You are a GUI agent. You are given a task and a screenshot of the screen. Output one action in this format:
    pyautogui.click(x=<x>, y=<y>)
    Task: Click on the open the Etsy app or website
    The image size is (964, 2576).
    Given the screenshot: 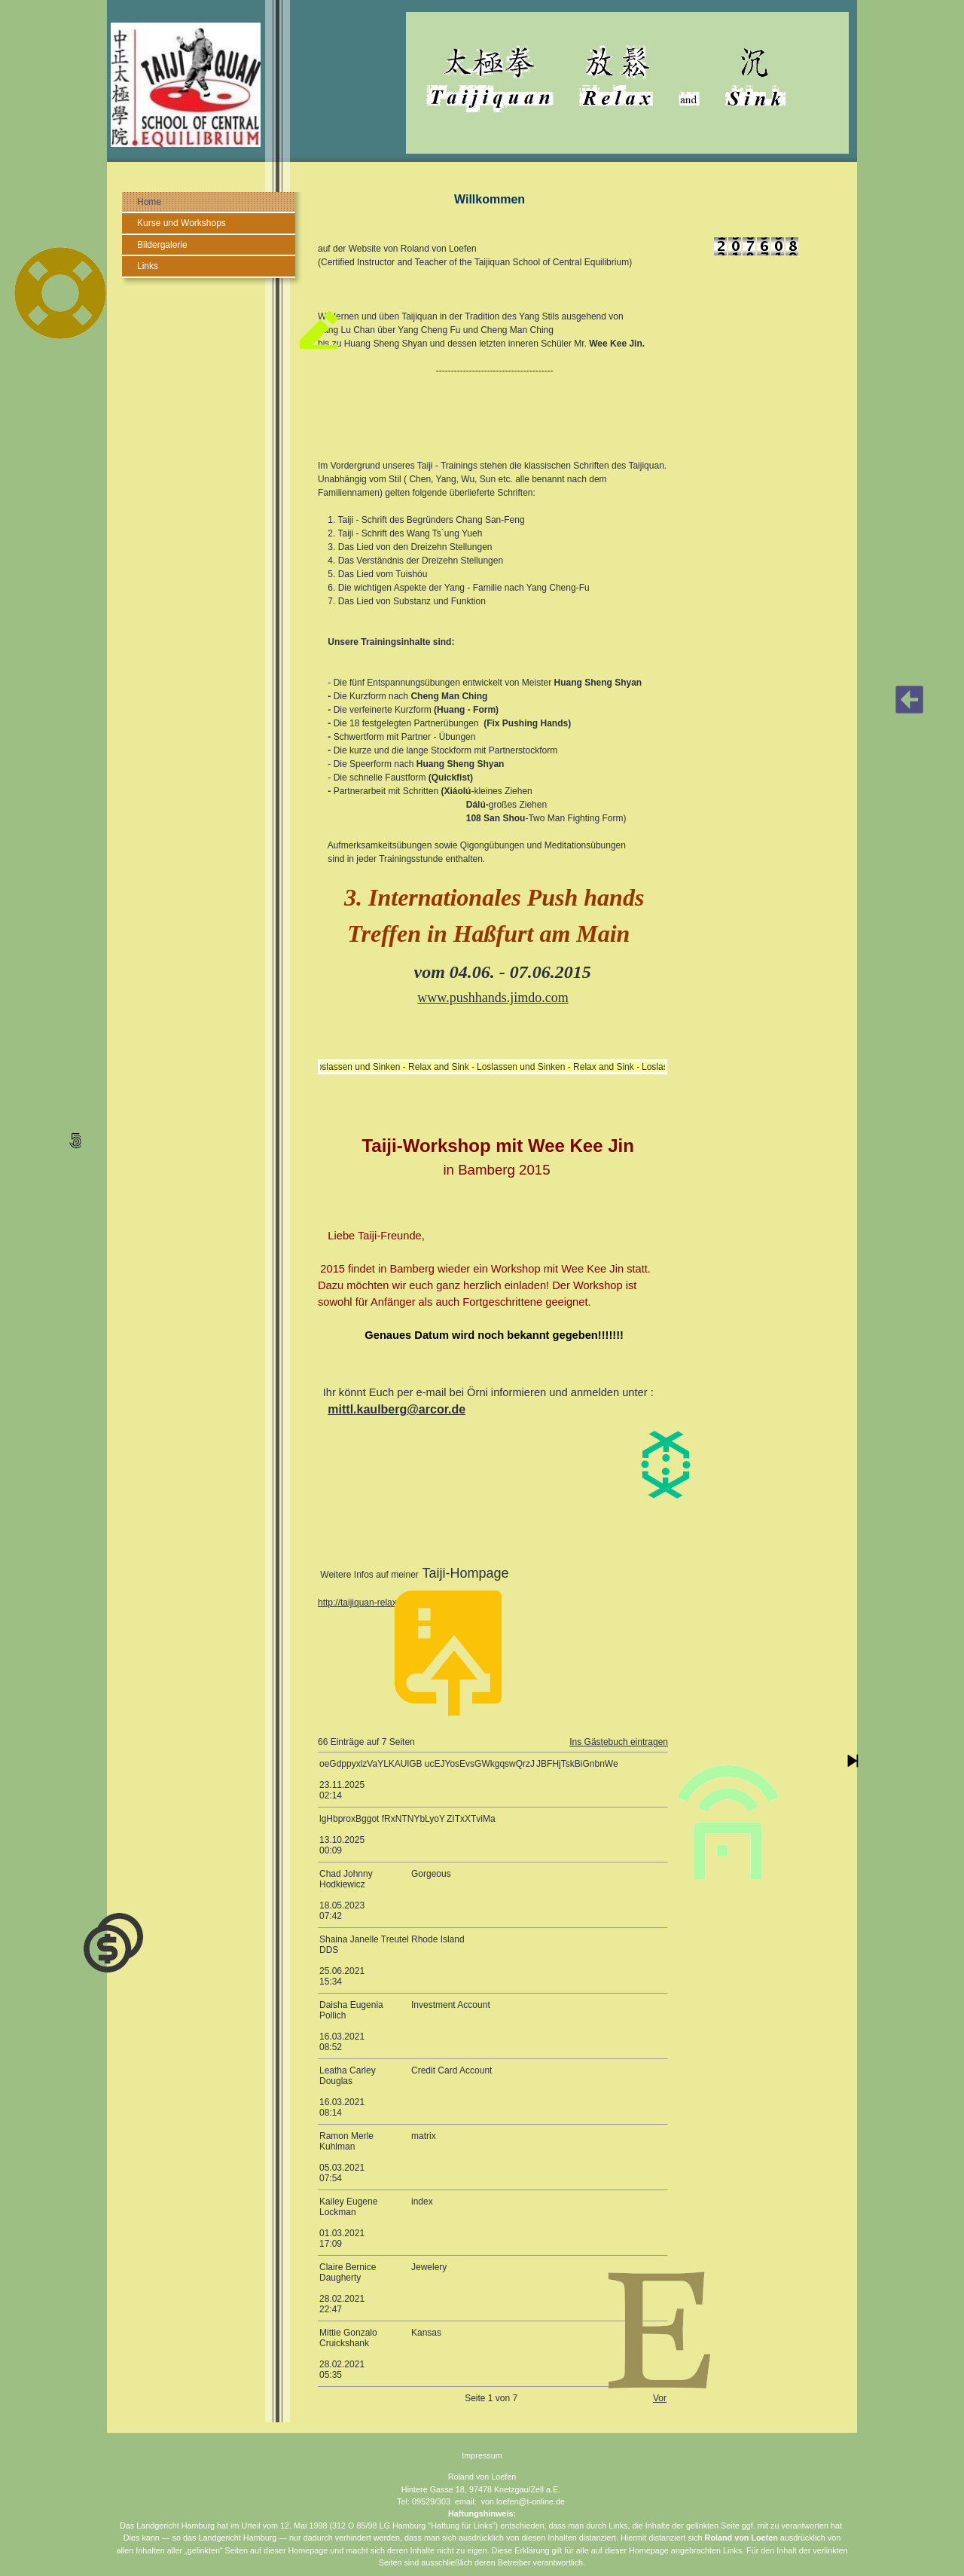 What is the action you would take?
    pyautogui.click(x=659, y=2330)
    